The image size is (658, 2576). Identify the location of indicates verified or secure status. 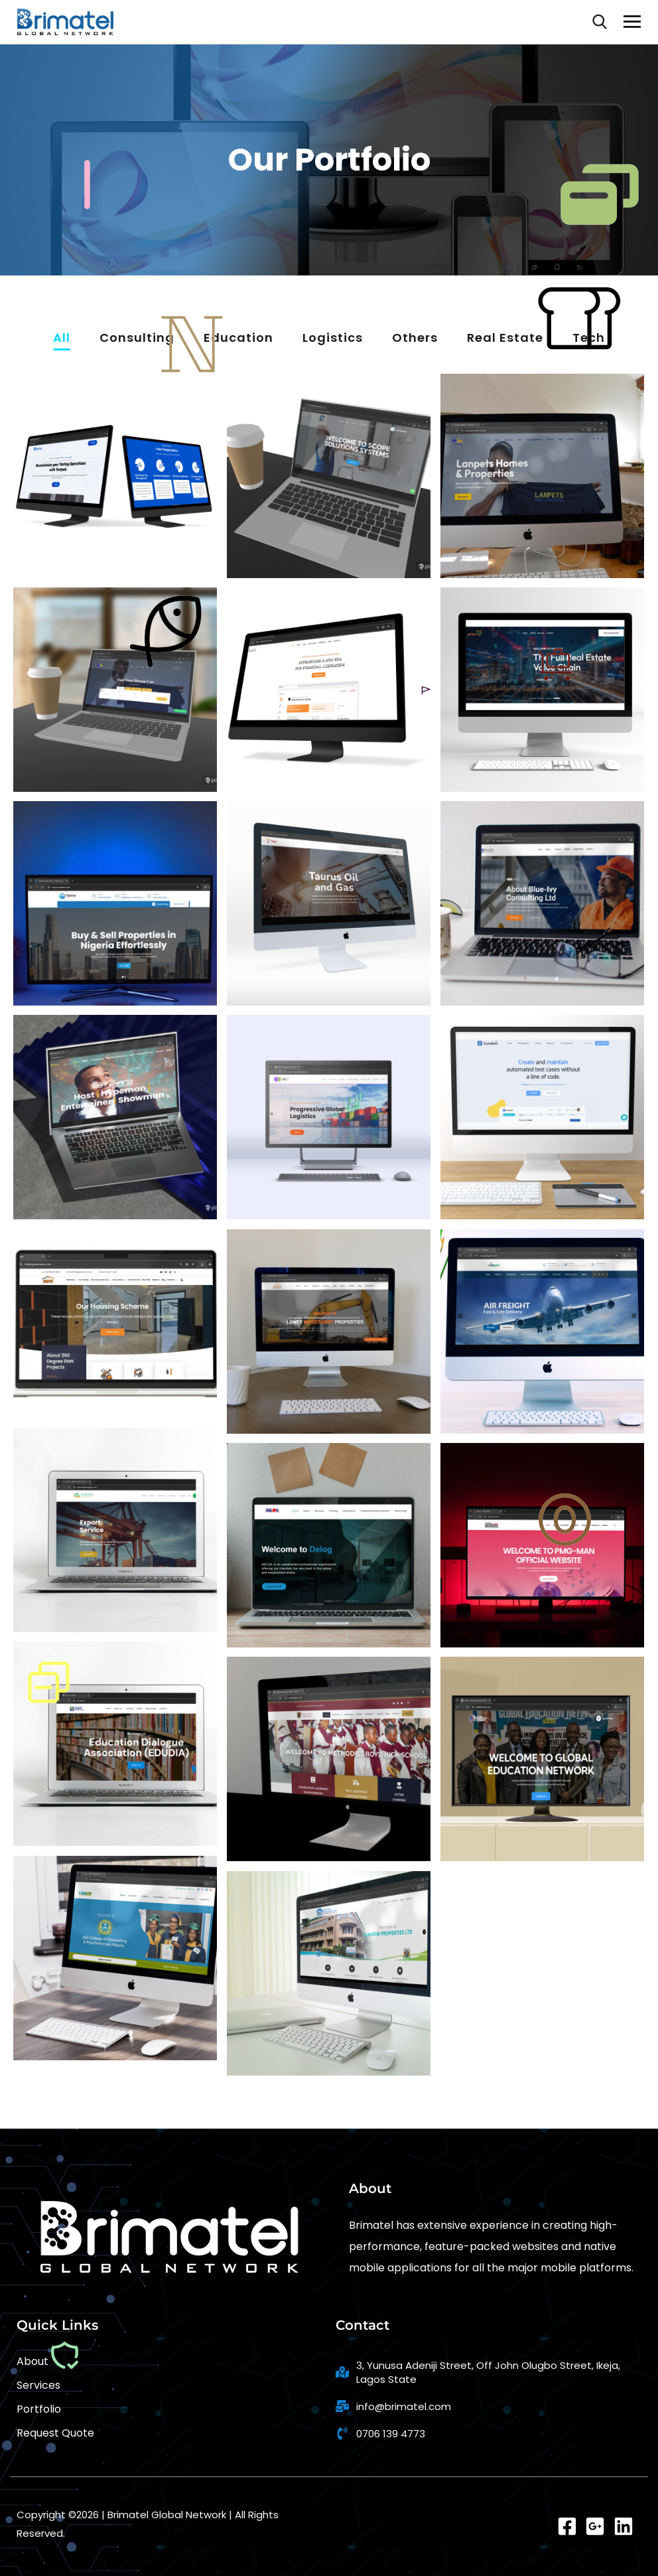
(64, 2355).